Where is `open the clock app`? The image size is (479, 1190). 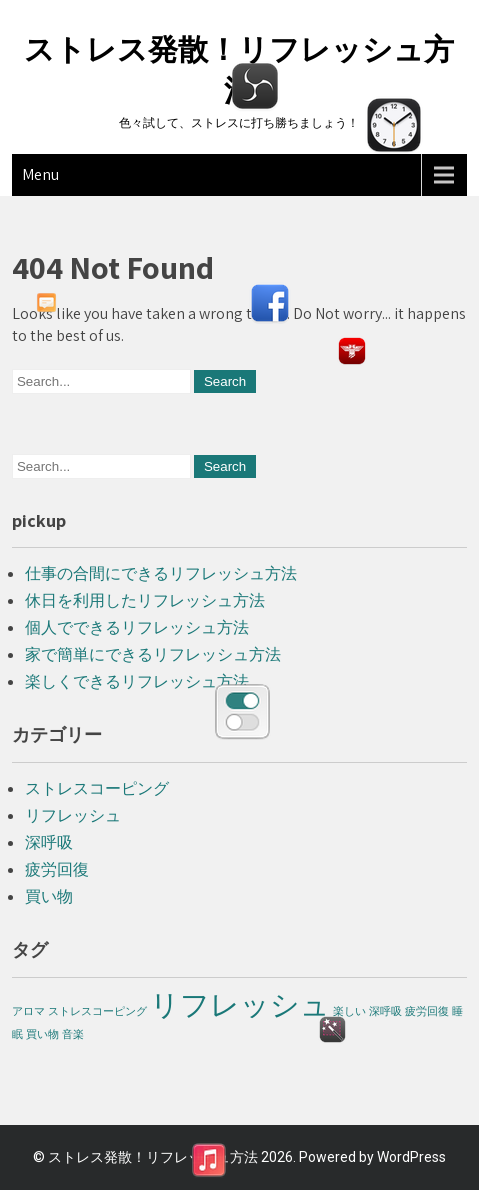 open the clock app is located at coordinates (394, 125).